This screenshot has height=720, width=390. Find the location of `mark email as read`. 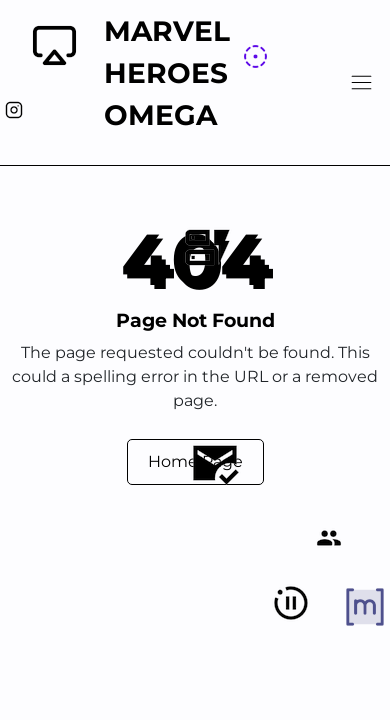

mark email as read is located at coordinates (215, 463).